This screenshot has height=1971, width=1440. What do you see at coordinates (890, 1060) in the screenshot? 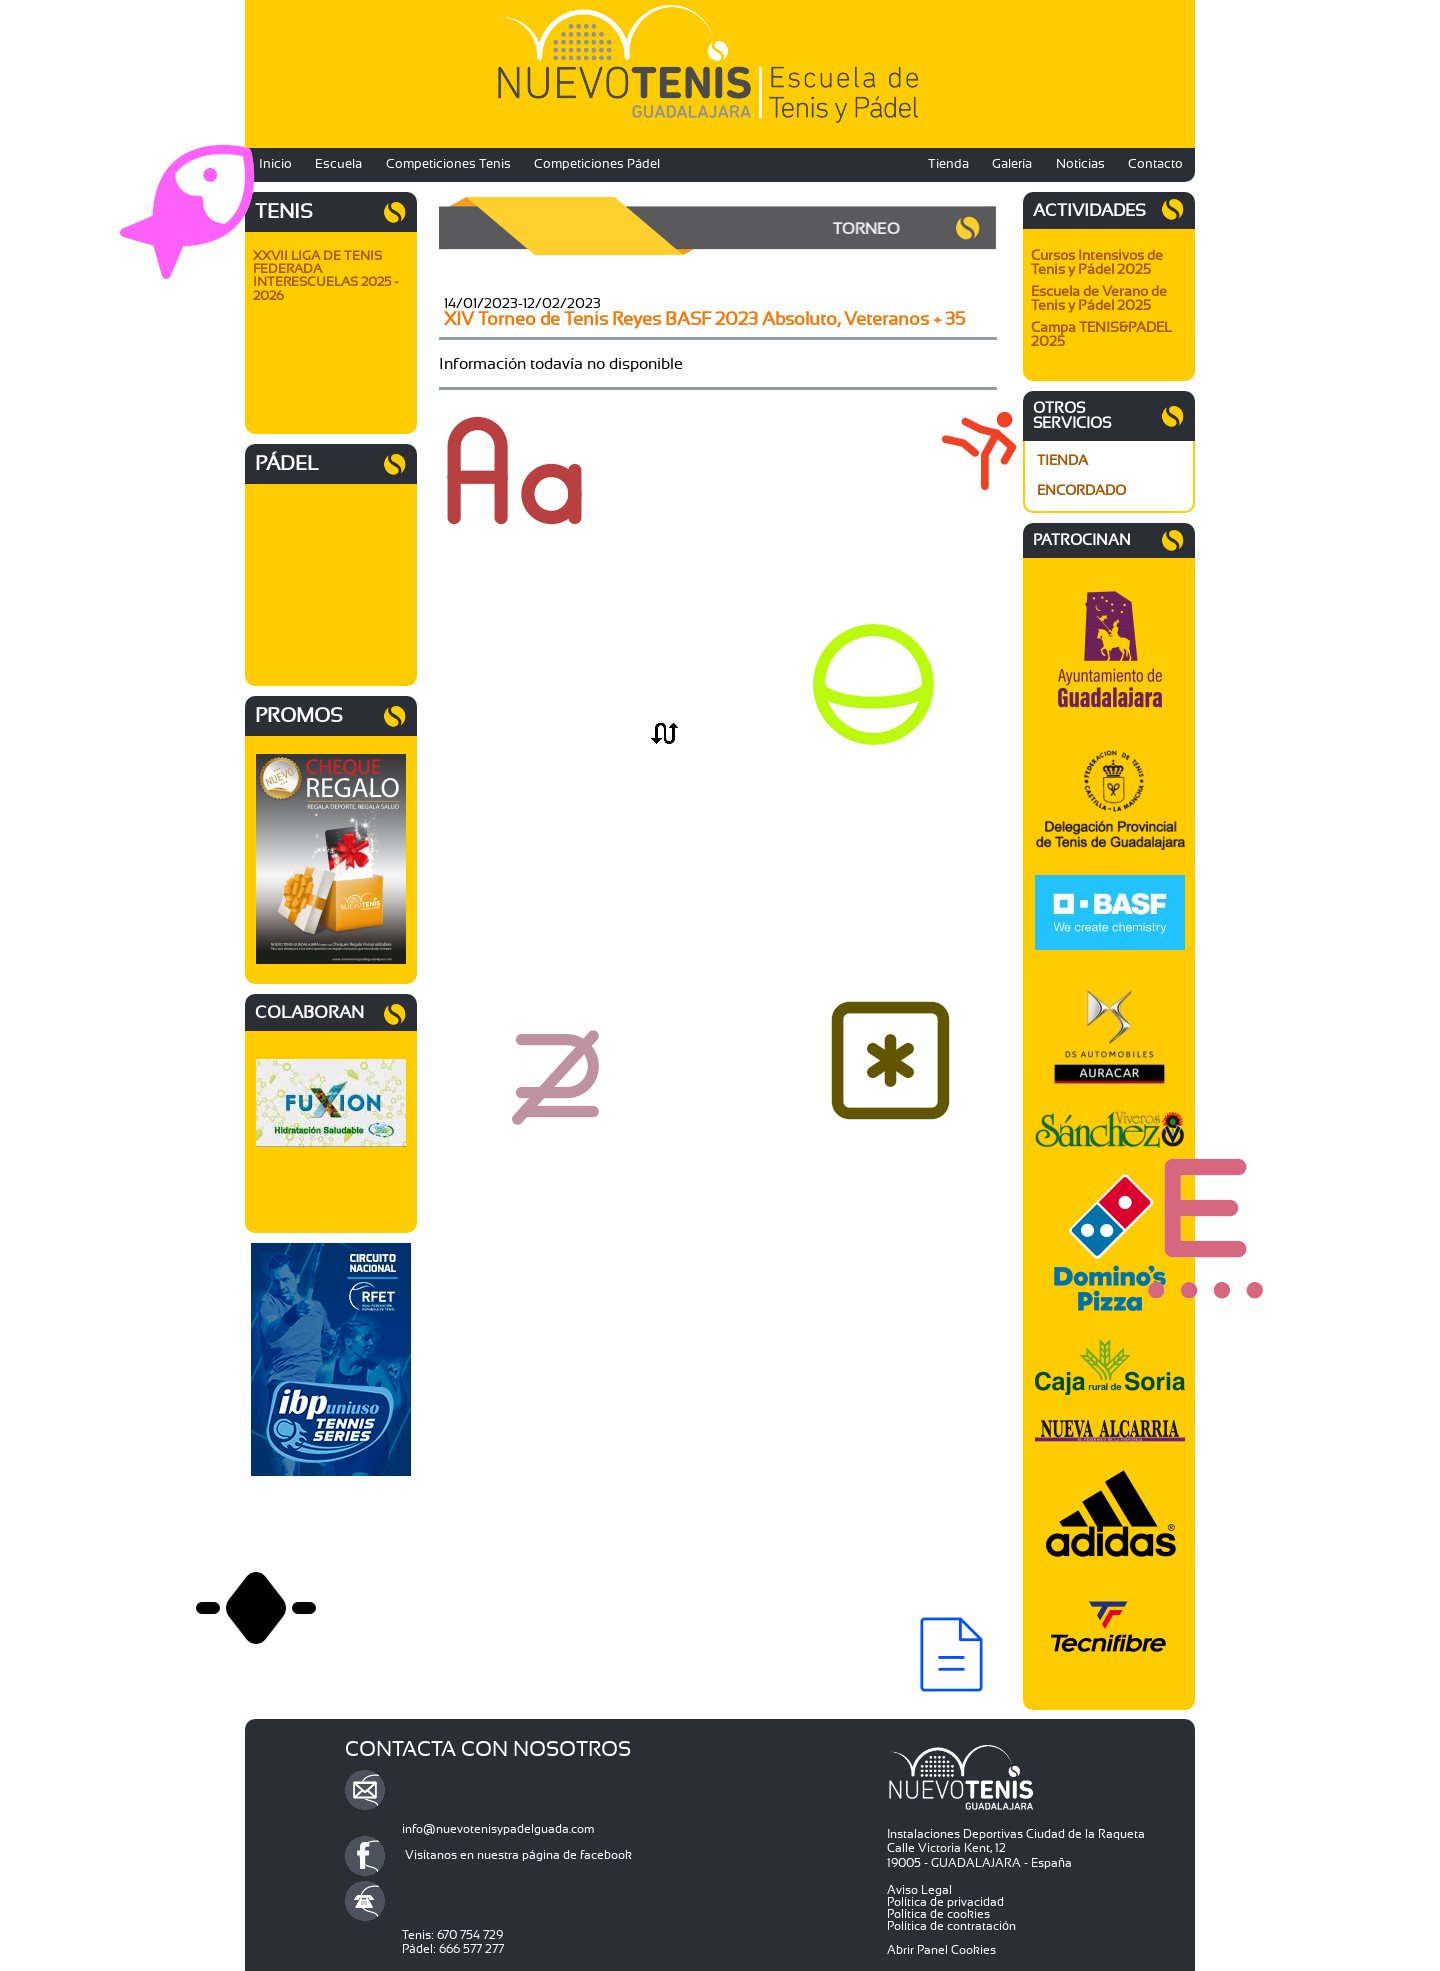
I see `enter a password or passcode field` at bounding box center [890, 1060].